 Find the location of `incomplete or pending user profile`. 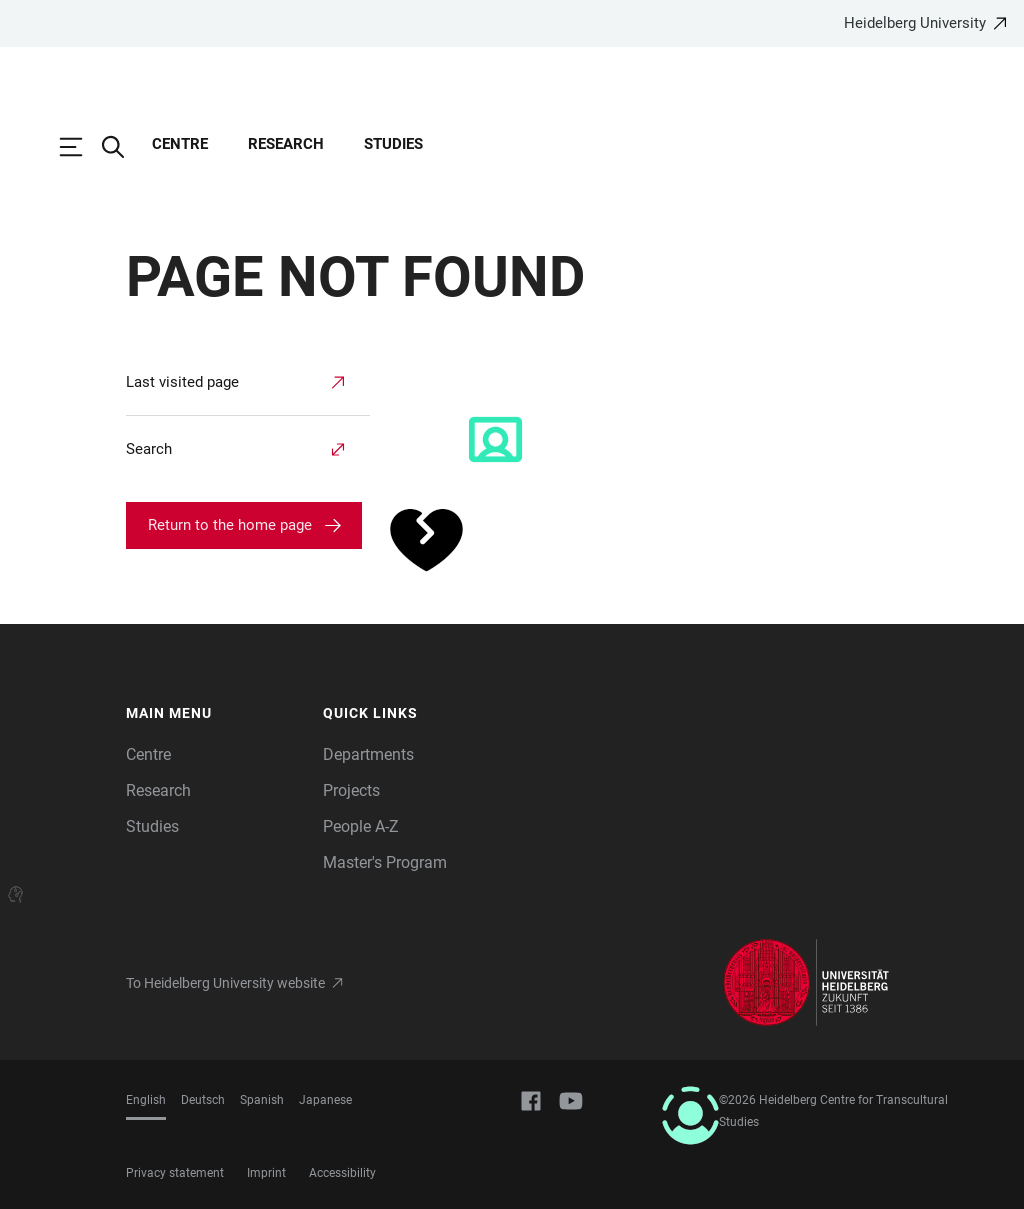

incomplete or pending user profile is located at coordinates (690, 1115).